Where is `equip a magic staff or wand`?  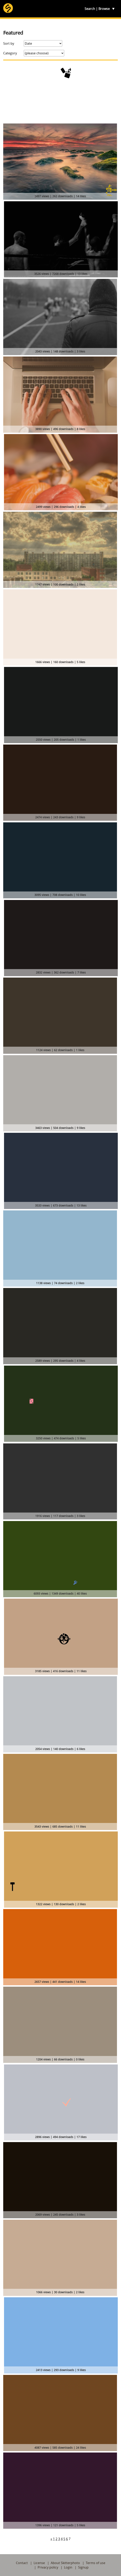
equip a magic staff or wand is located at coordinates (75, 1582).